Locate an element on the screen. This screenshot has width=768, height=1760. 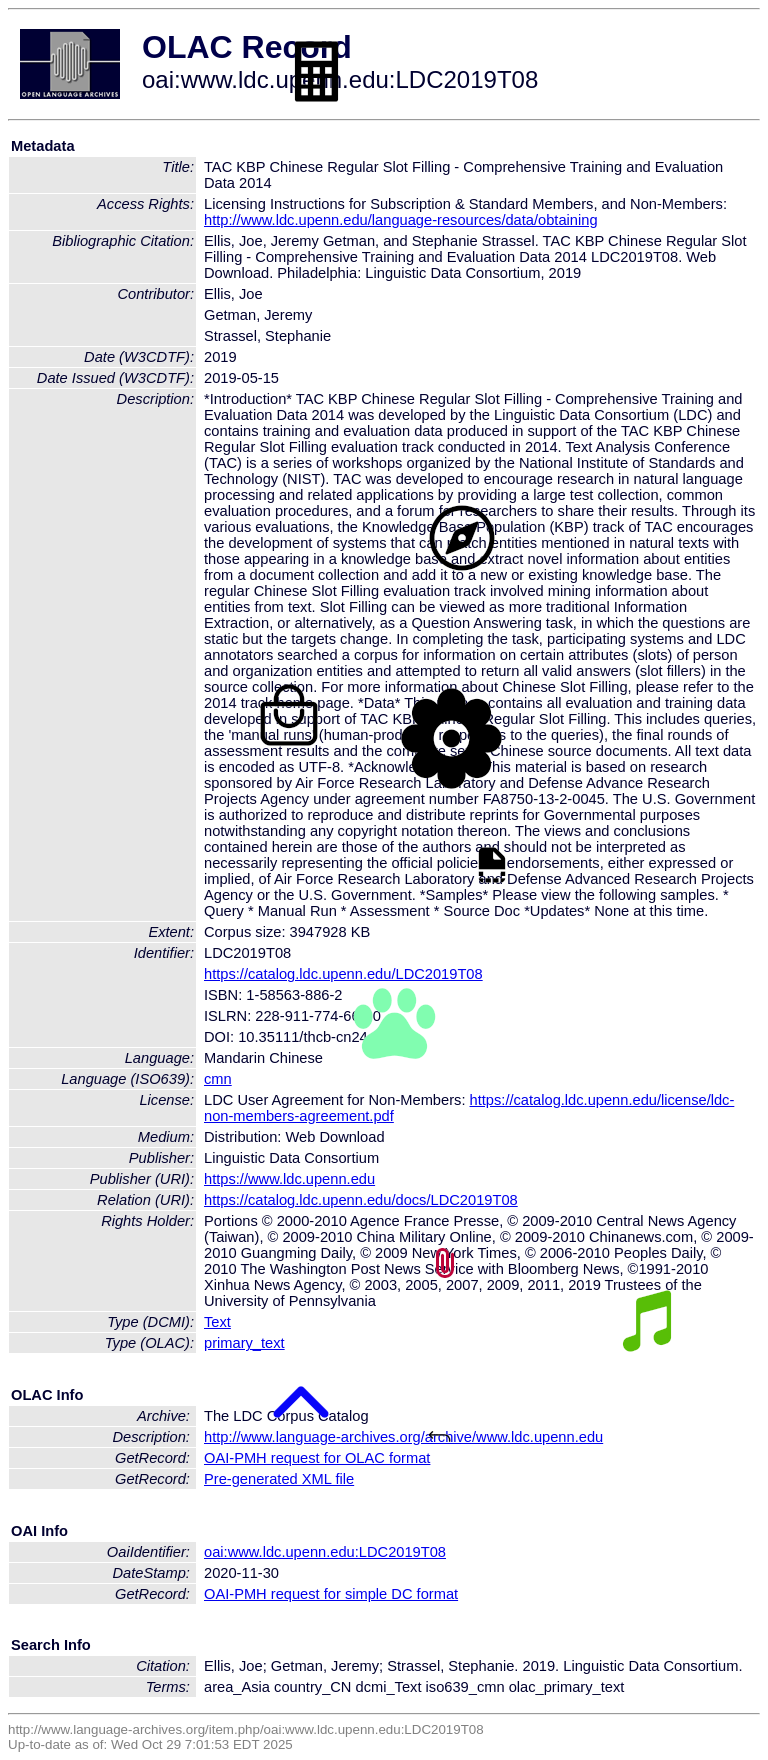
access pet-related features or settings is located at coordinates (394, 1023).